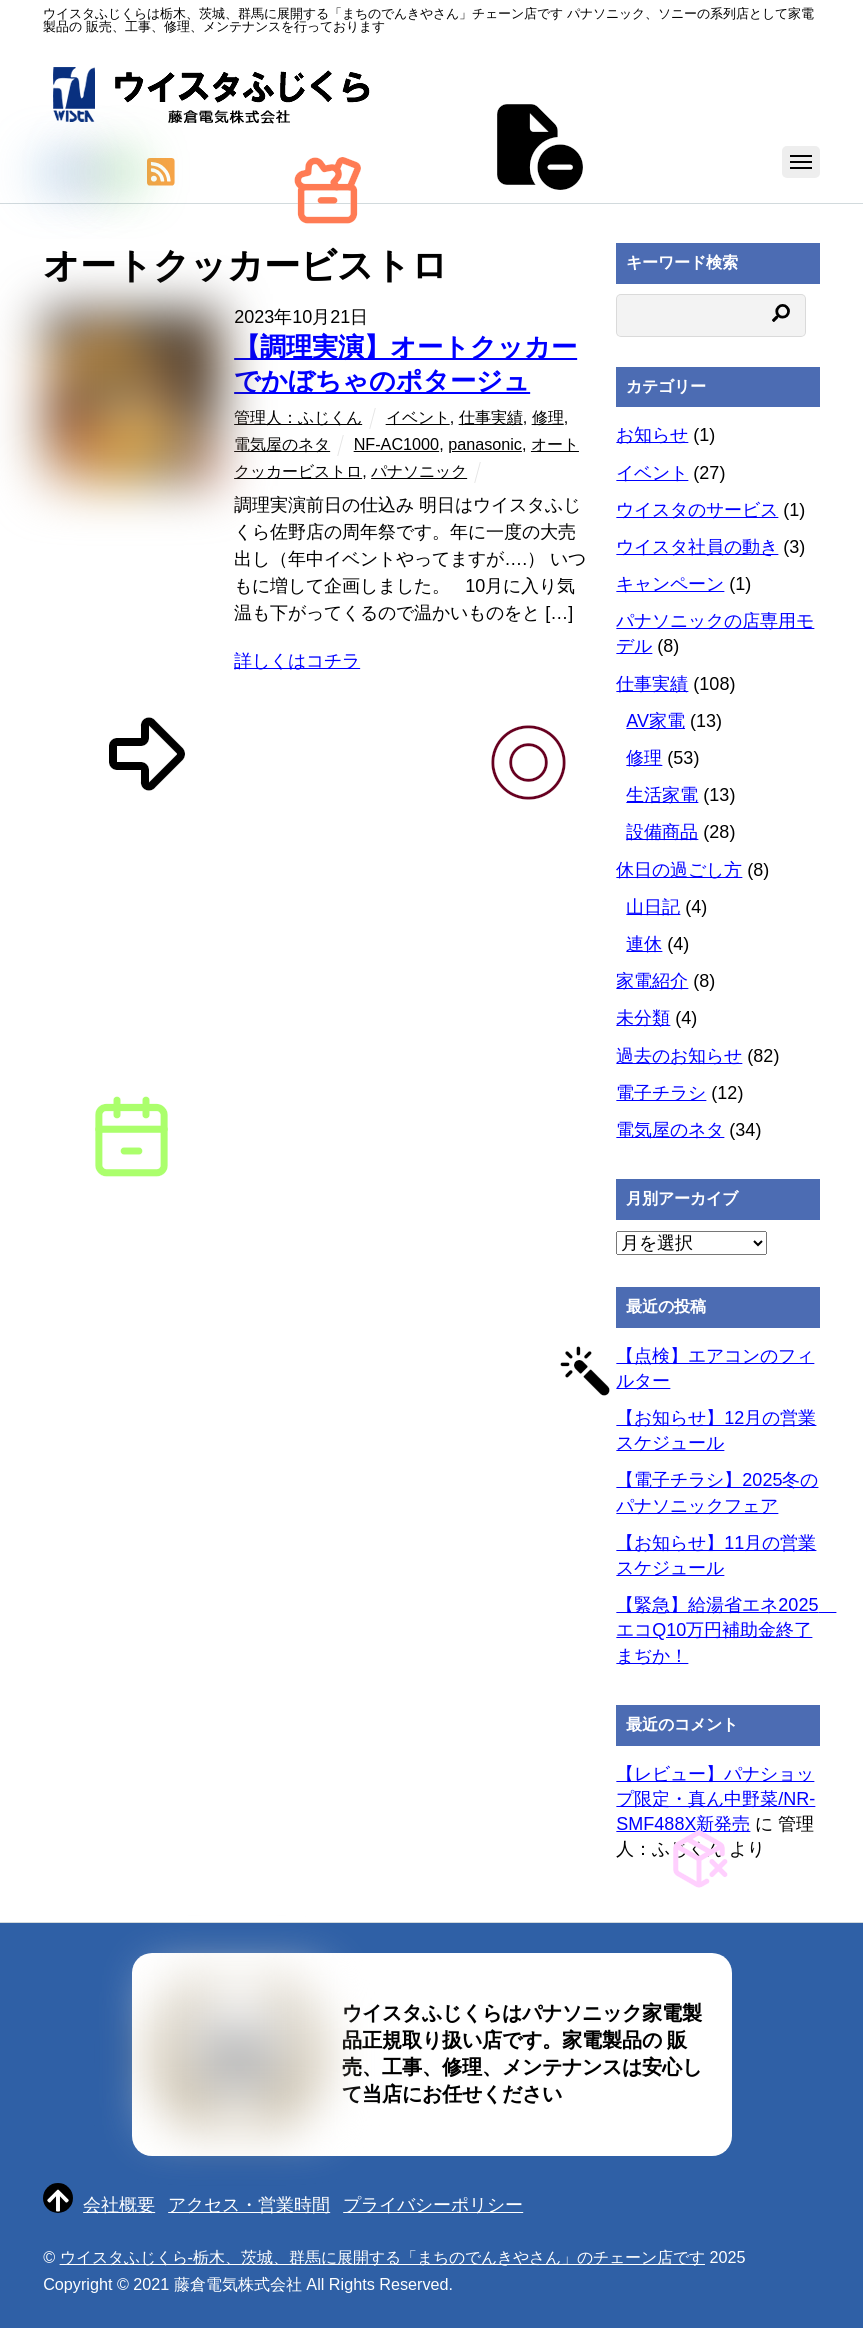  Describe the element at coordinates (145, 754) in the screenshot. I see `navigate to the next item or step` at that location.